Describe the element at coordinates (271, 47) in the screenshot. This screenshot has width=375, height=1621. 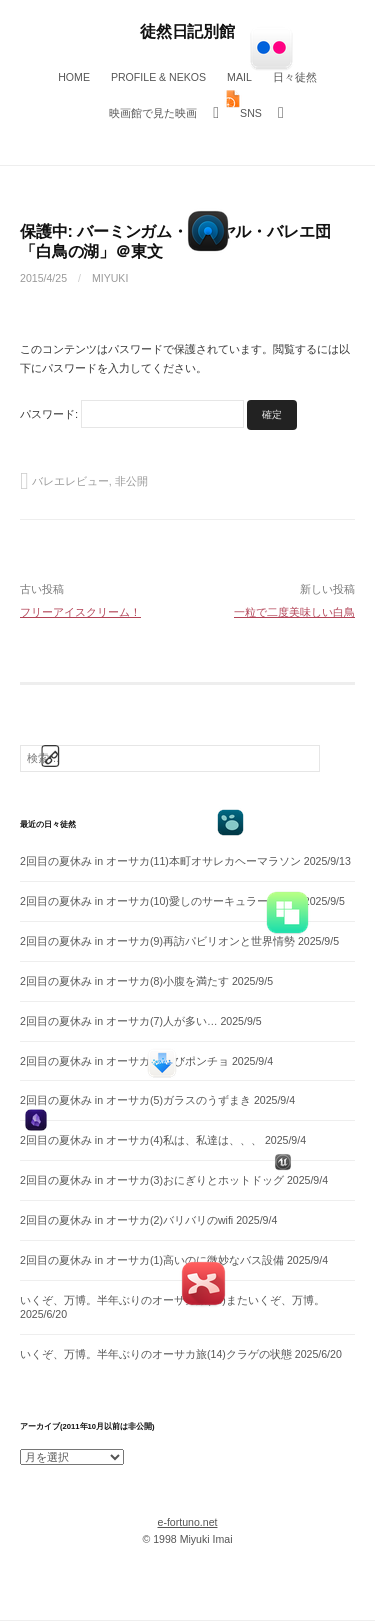
I see `connect your Flickr account` at that location.